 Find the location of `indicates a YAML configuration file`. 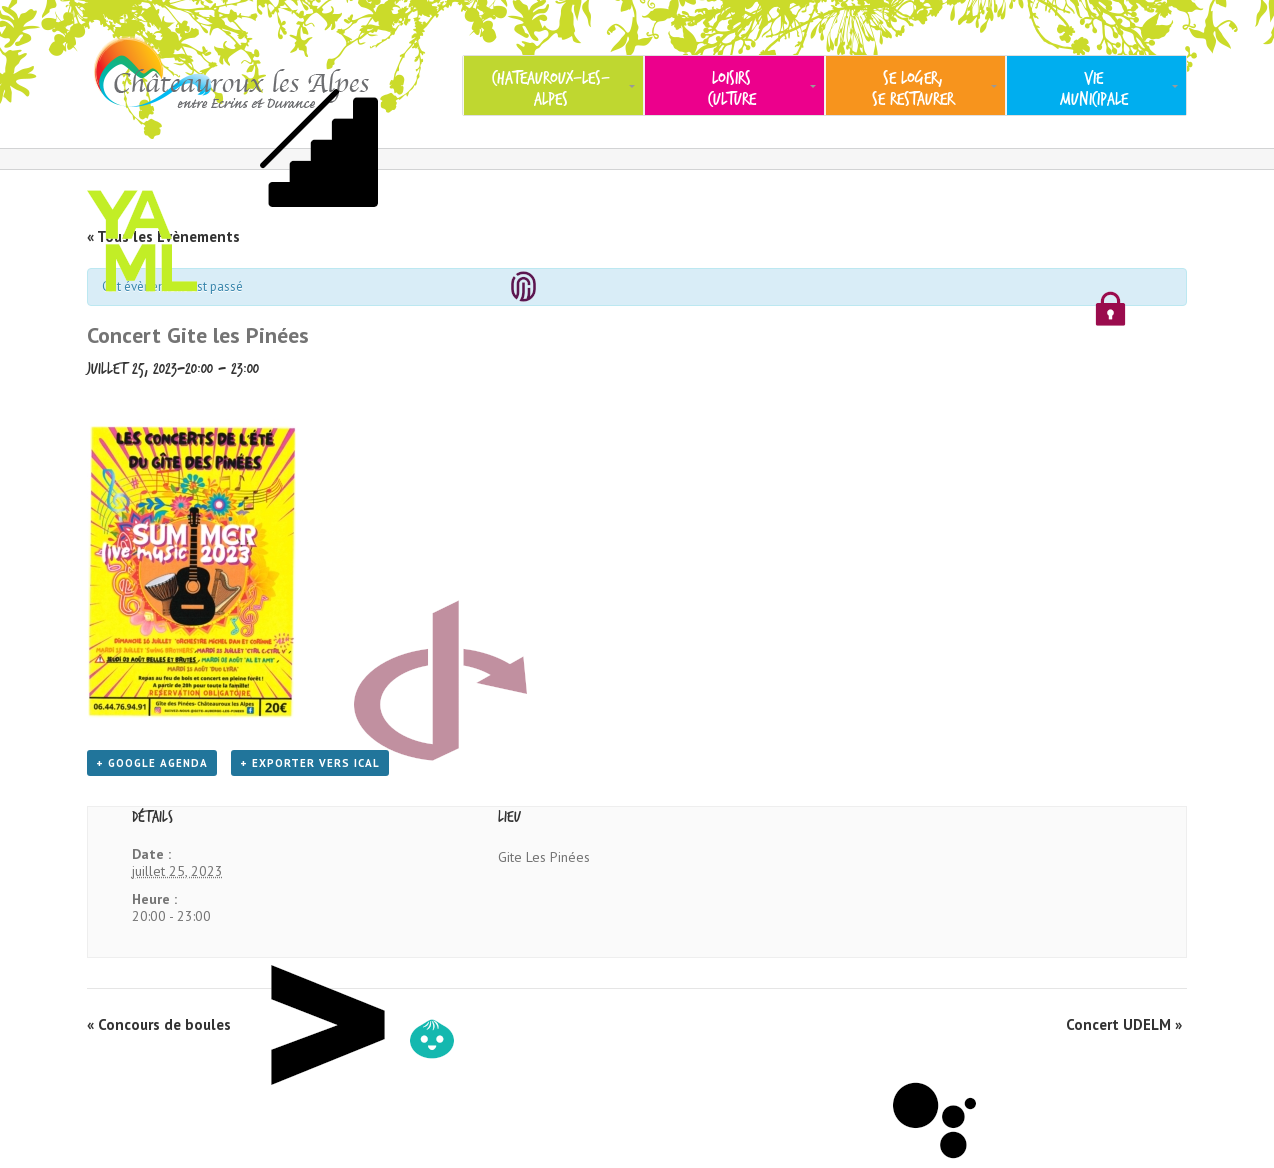

indicates a YAML configuration file is located at coordinates (142, 241).